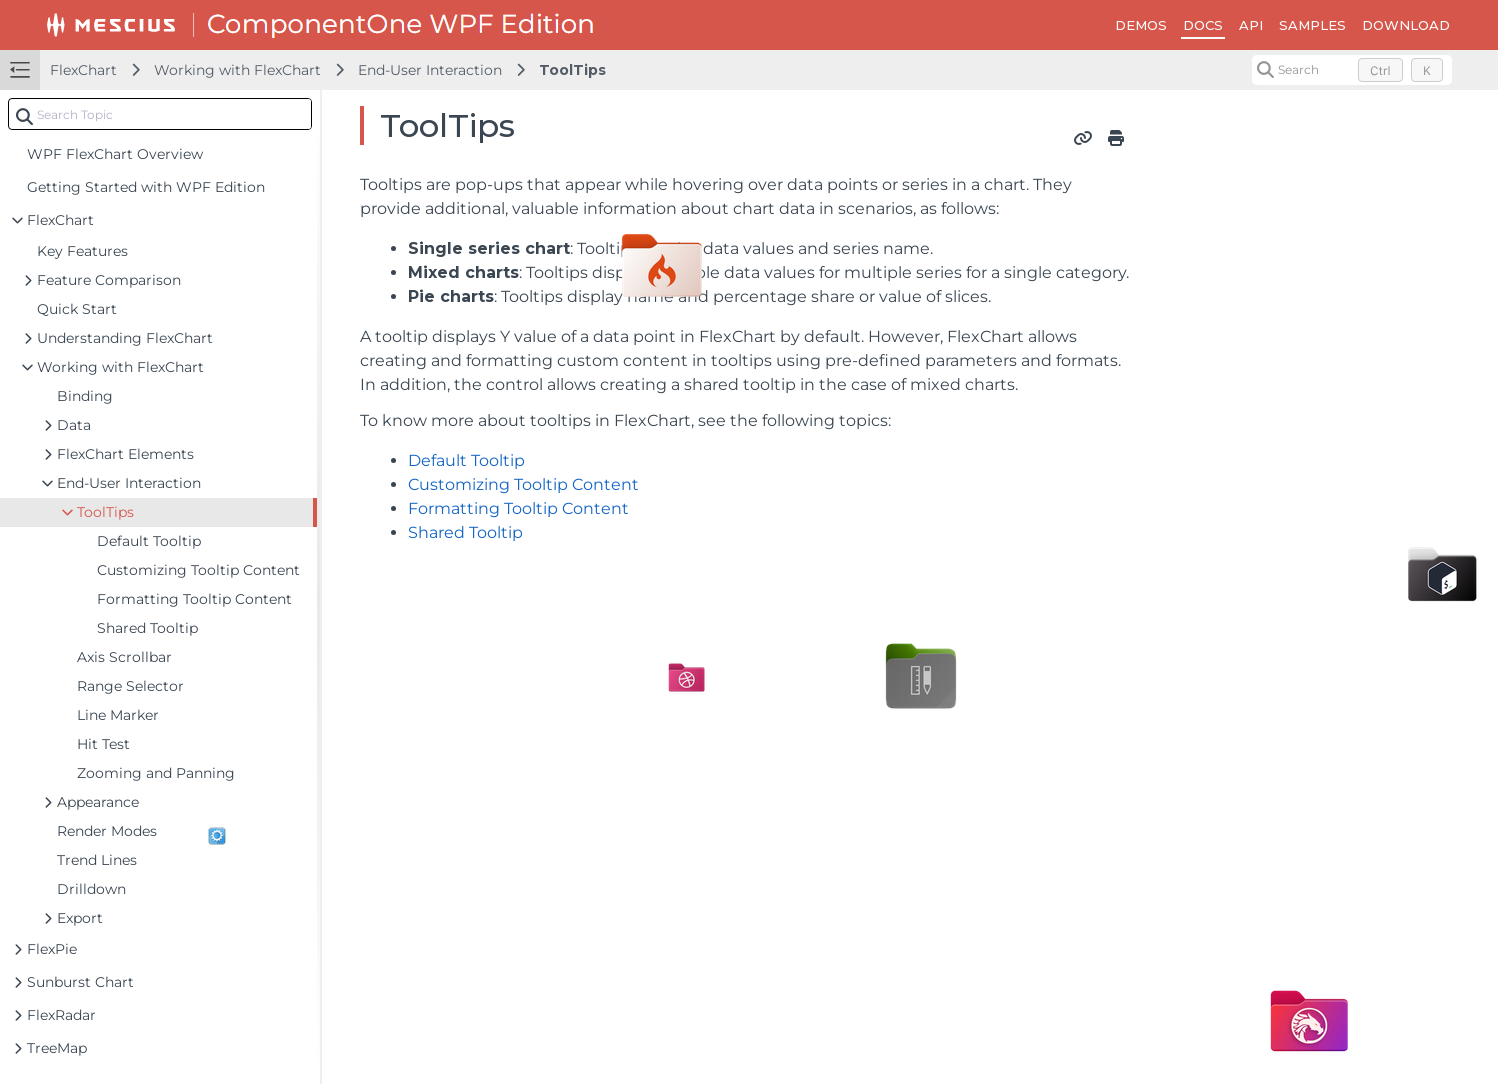 This screenshot has height=1084, width=1498. What do you see at coordinates (921, 676) in the screenshot?
I see `access your templates folder` at bounding box center [921, 676].